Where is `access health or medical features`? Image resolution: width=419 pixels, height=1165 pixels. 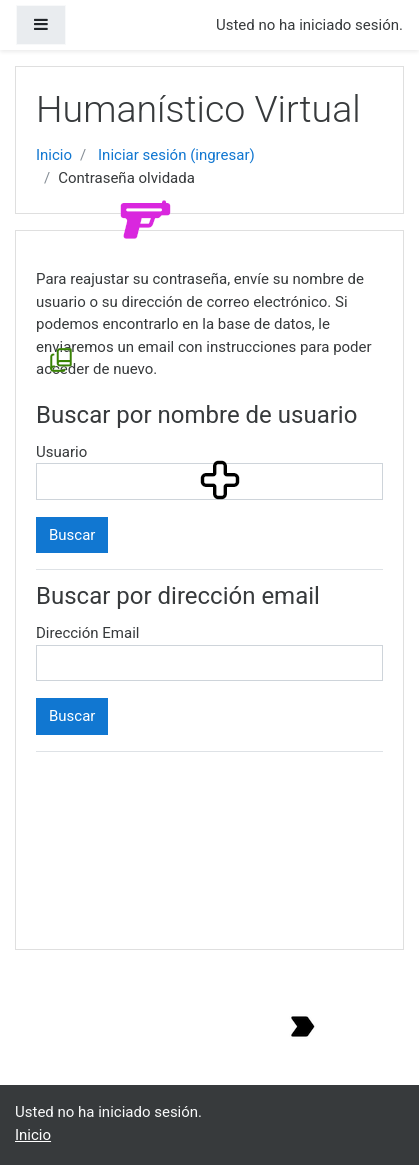
access health or medical features is located at coordinates (220, 480).